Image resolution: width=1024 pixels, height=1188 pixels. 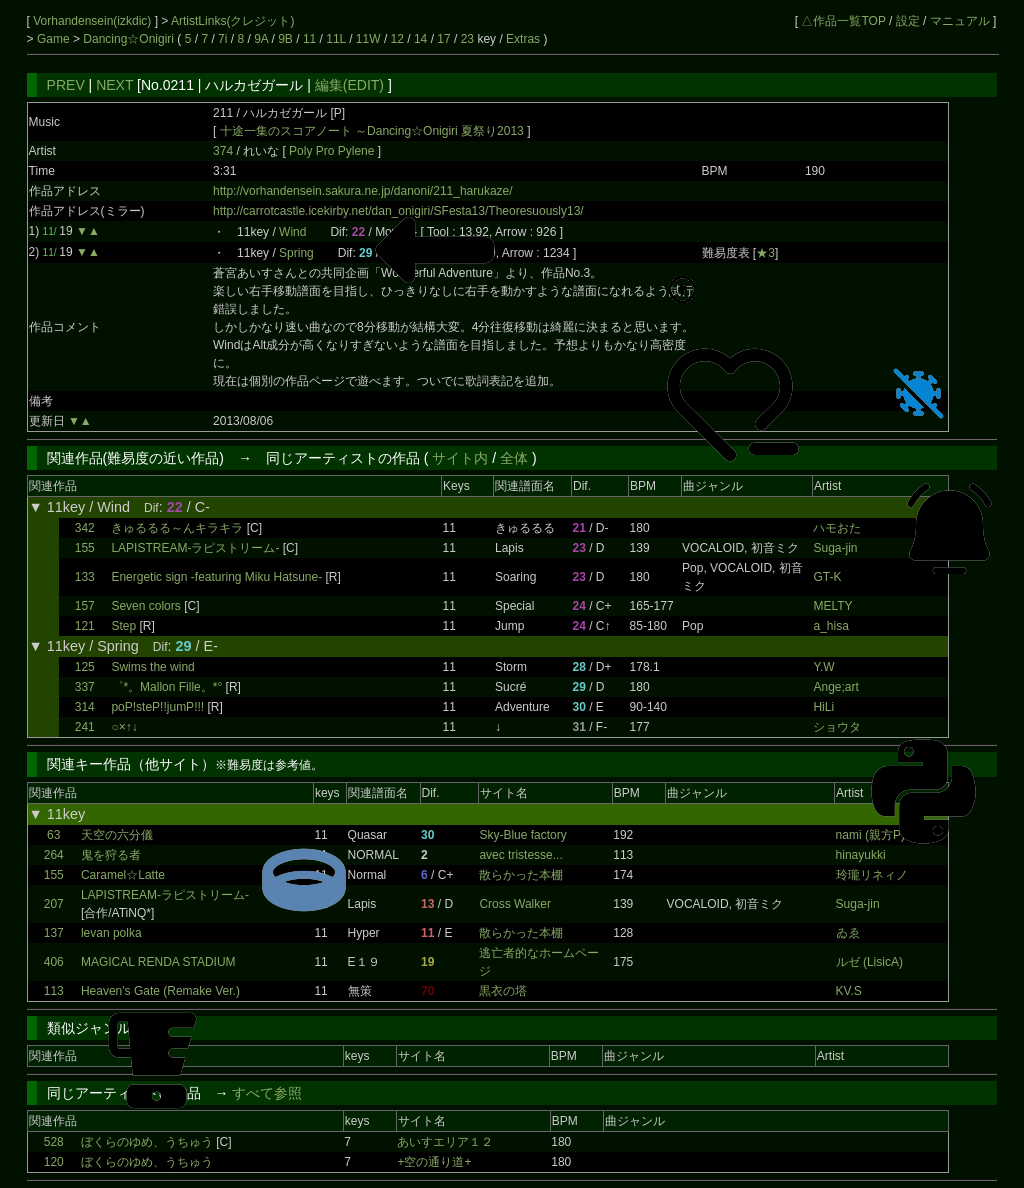 I want to click on python programming language logo, so click(x=923, y=791).